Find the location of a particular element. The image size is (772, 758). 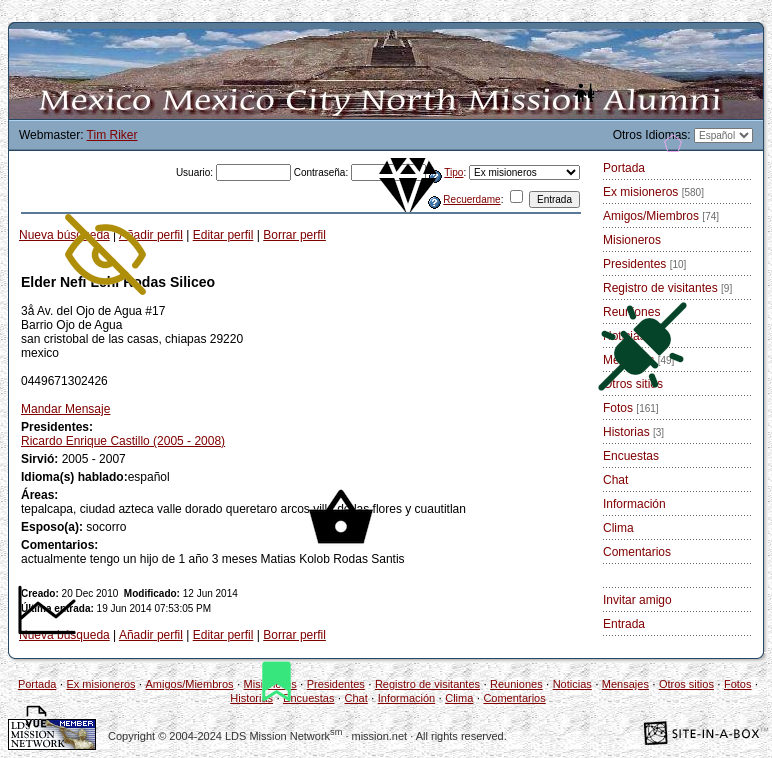

a Vue.js file in your project is located at coordinates (36, 717).